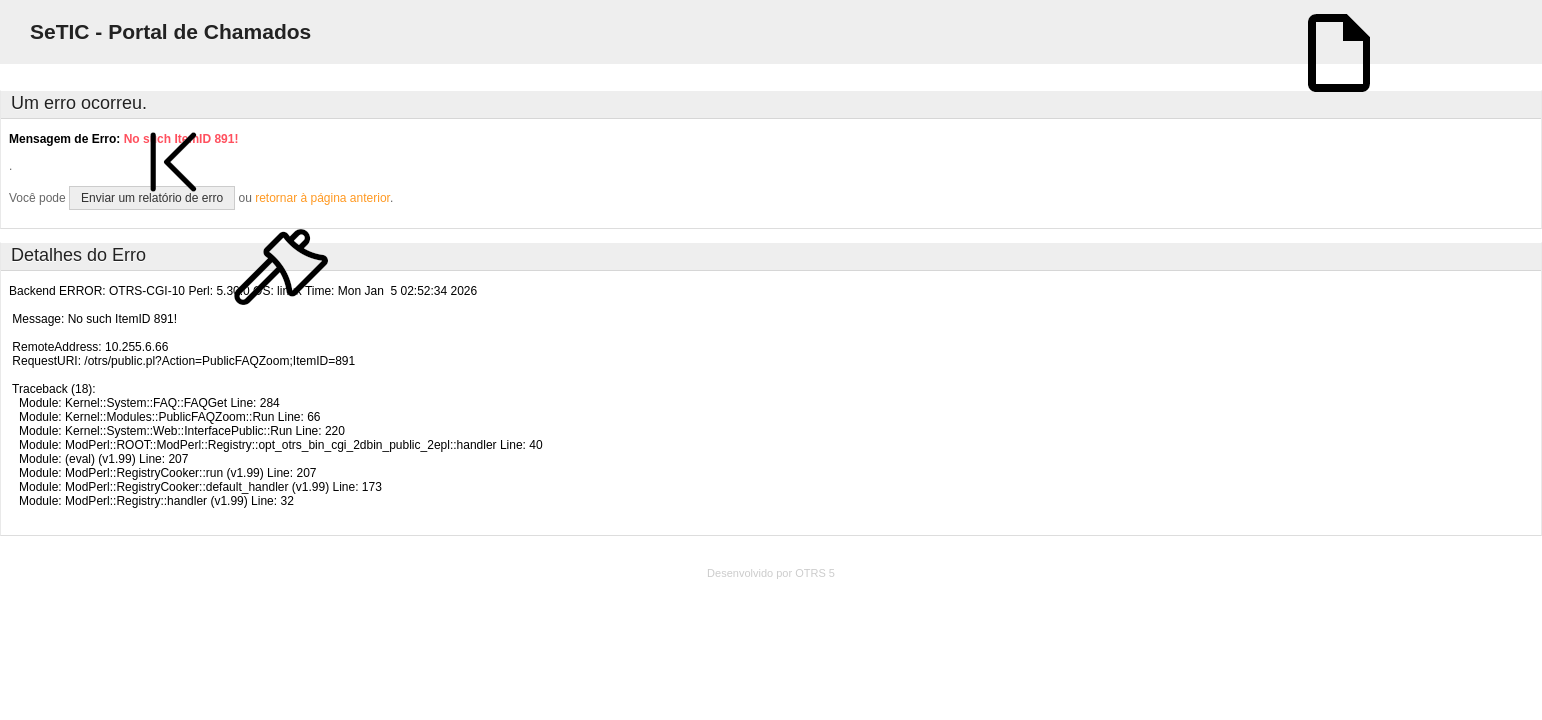 This screenshot has width=1542, height=720. Describe the element at coordinates (1339, 53) in the screenshot. I see `insert or attach a file` at that location.